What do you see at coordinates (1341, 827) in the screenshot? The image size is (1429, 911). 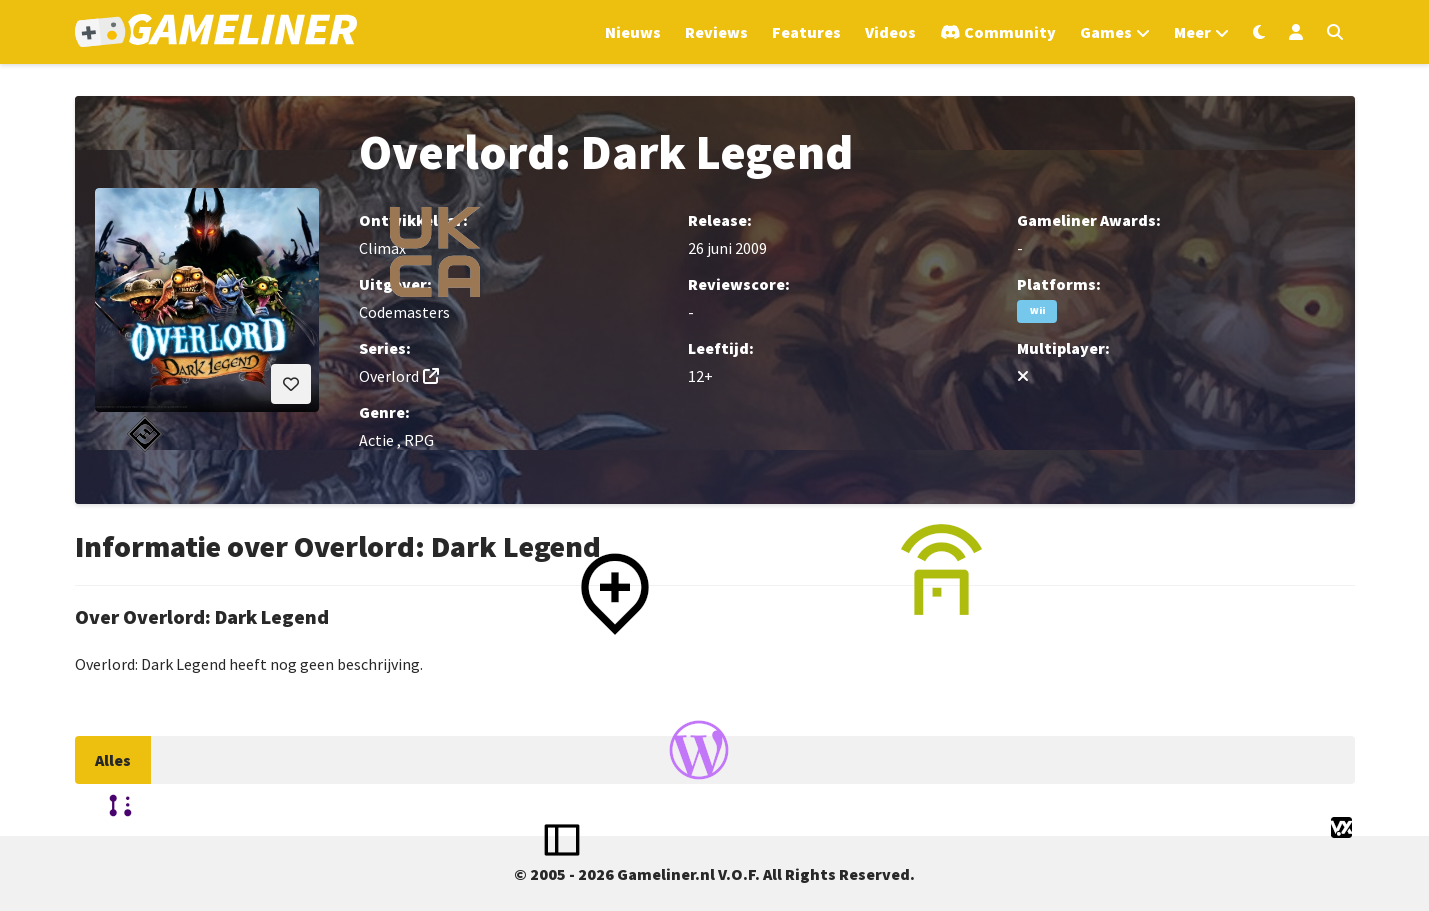 I see `eclipse vert.x framework logo` at bounding box center [1341, 827].